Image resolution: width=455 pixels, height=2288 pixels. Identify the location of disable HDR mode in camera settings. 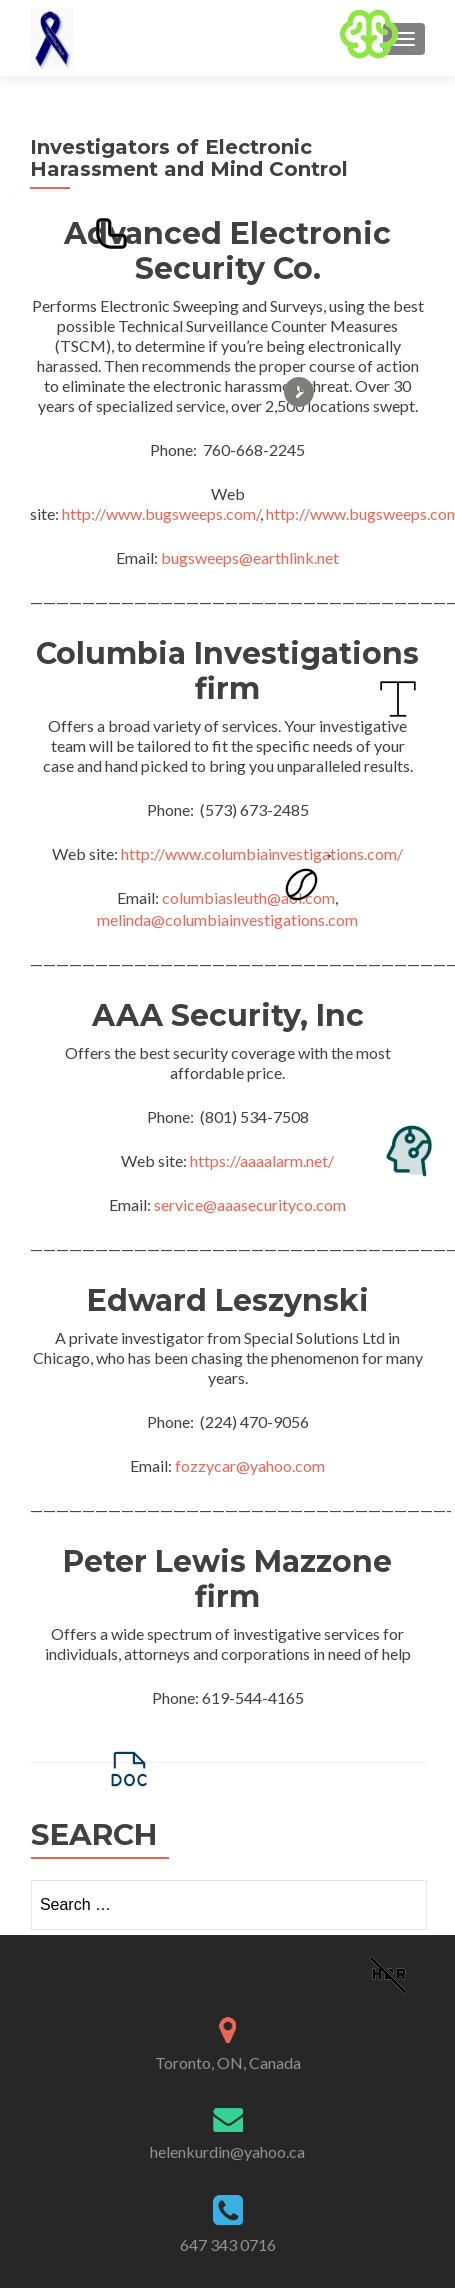
(389, 1974).